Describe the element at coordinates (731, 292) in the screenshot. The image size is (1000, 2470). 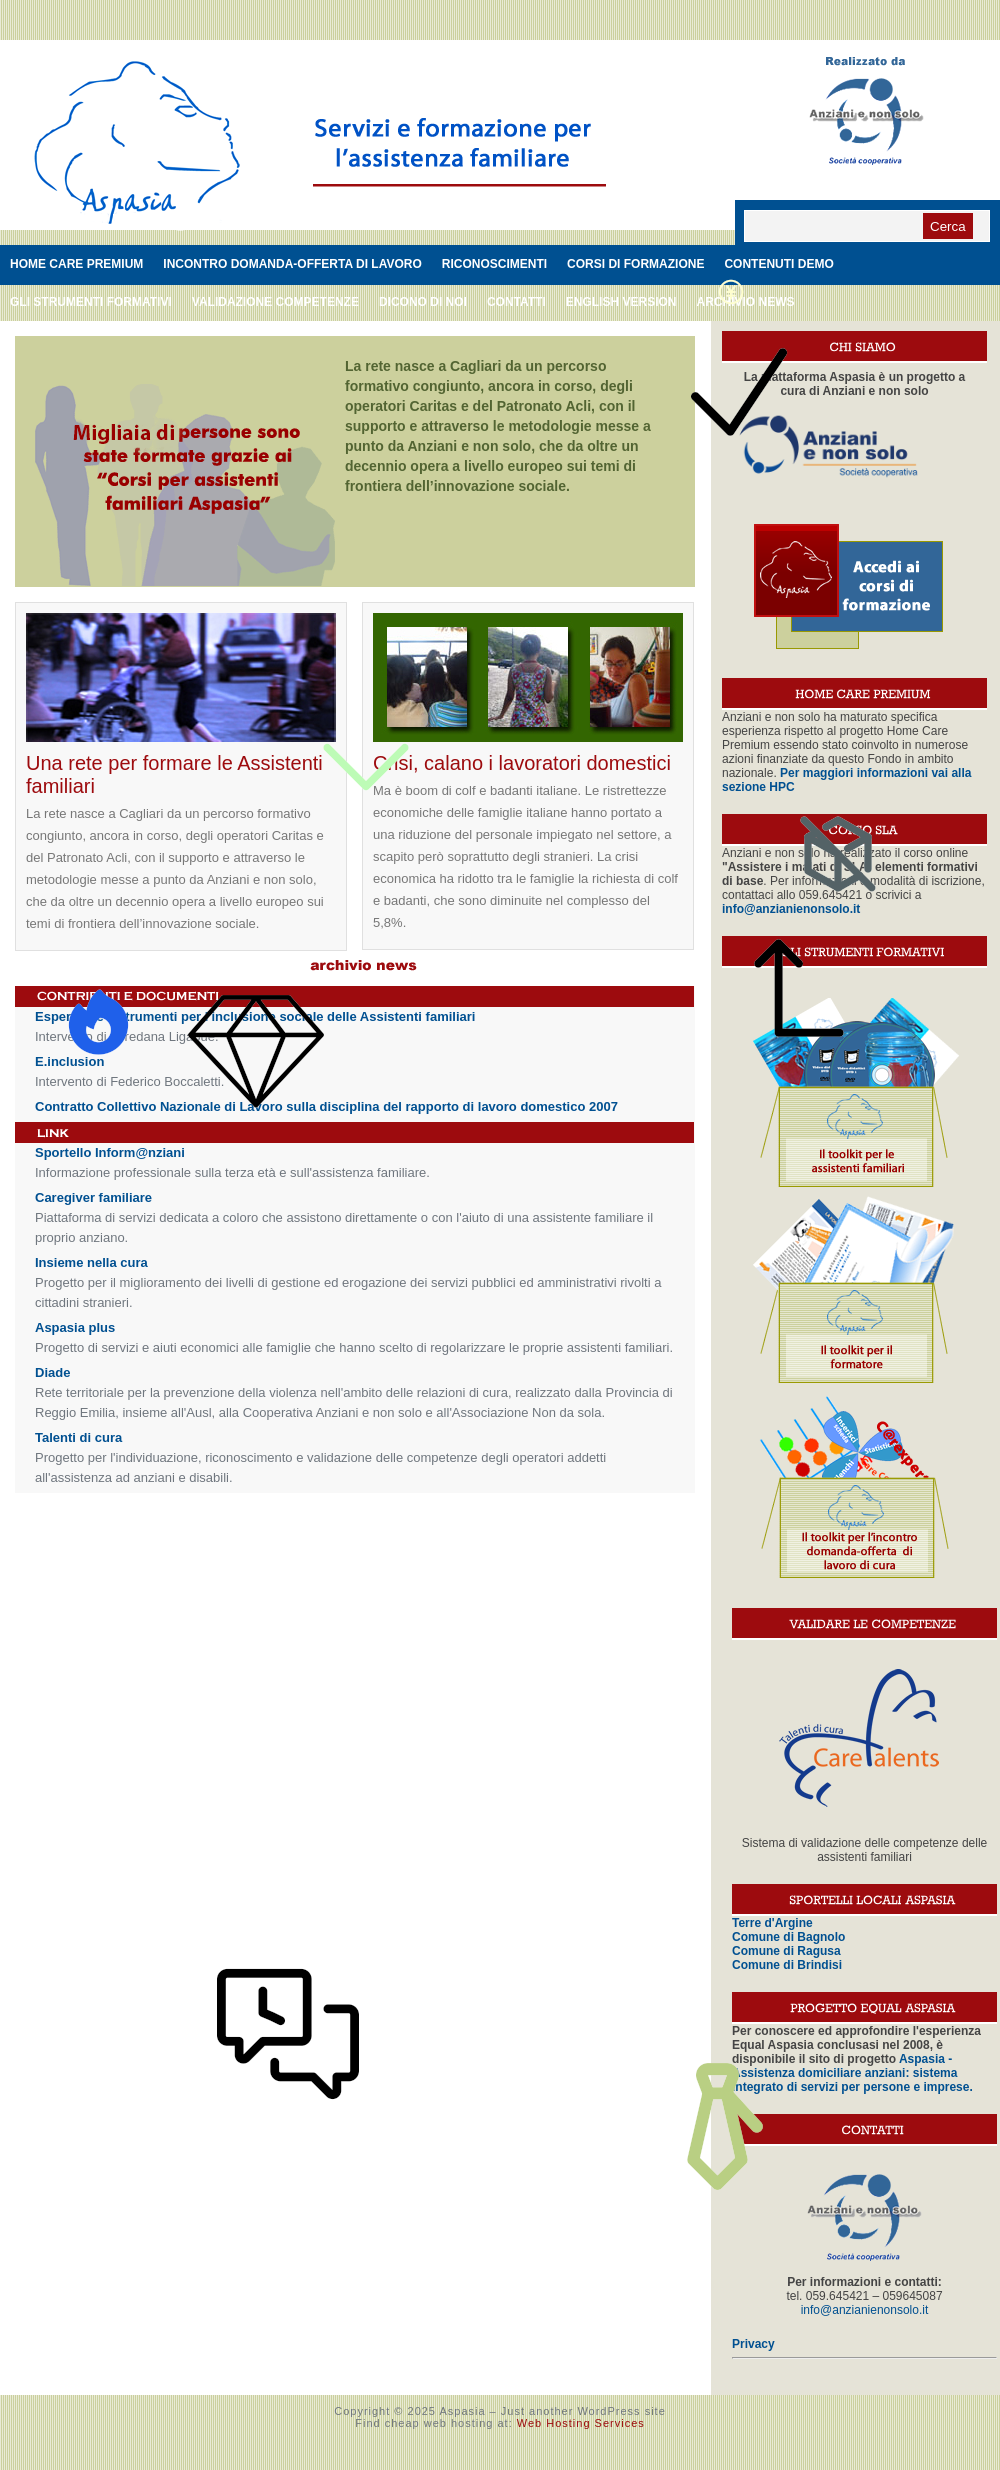
I see `view balance or payment in japanese yen` at that location.